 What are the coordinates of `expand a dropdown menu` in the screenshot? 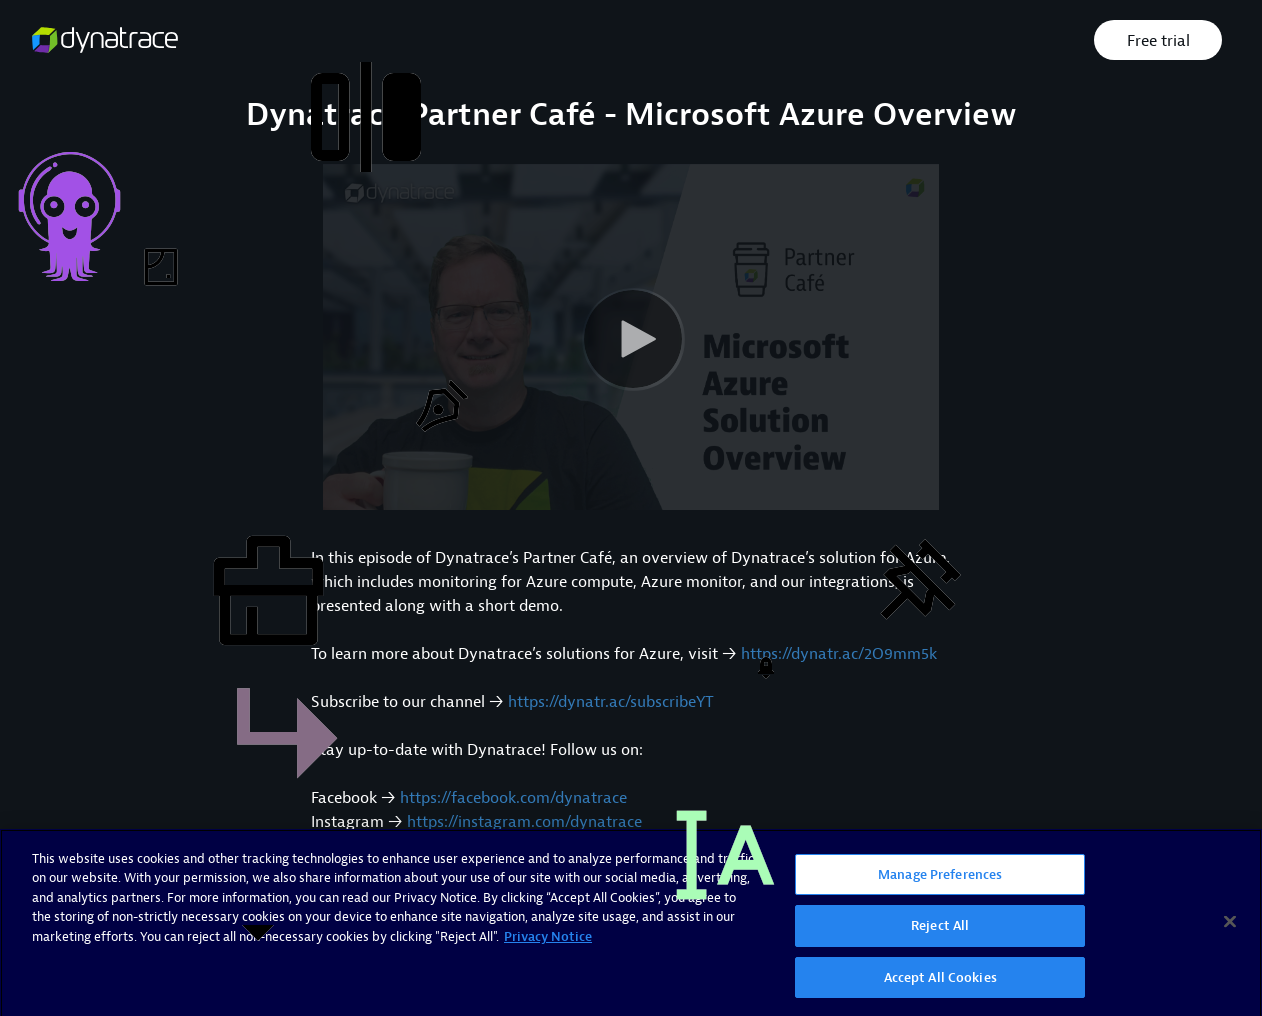 It's located at (258, 933).